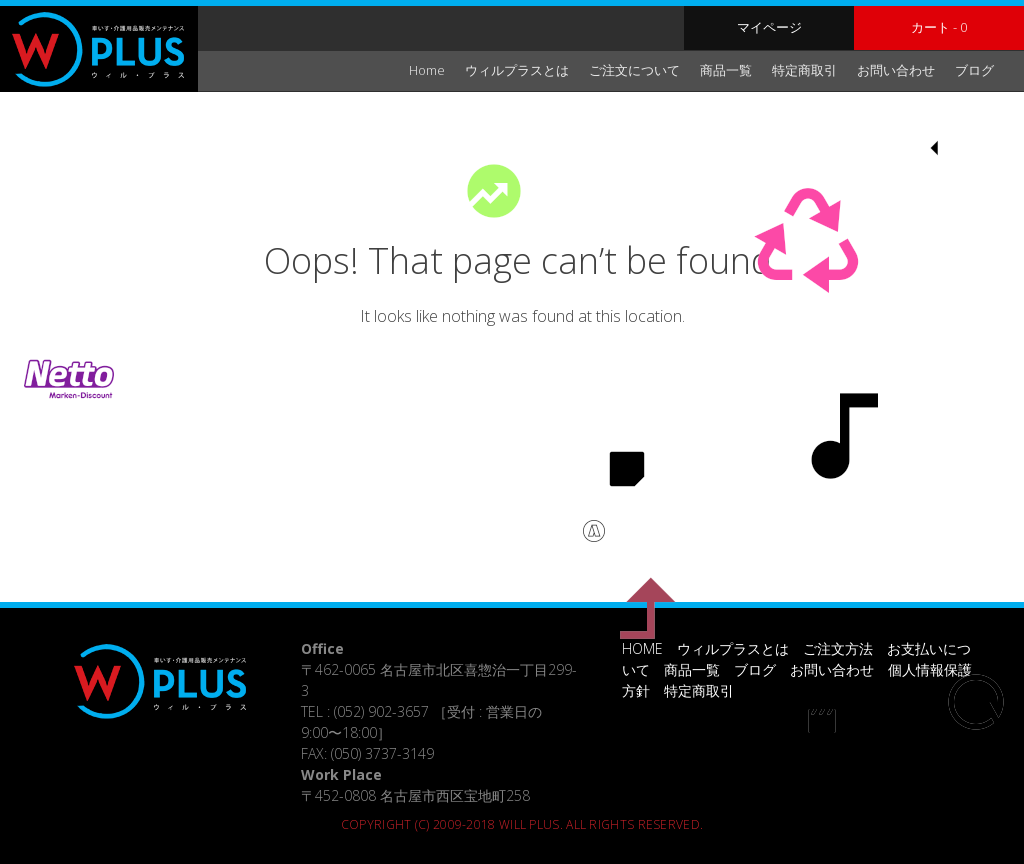 The height and width of the screenshot is (864, 1024). I want to click on open the Netto Marken-Discount app, so click(69, 379).